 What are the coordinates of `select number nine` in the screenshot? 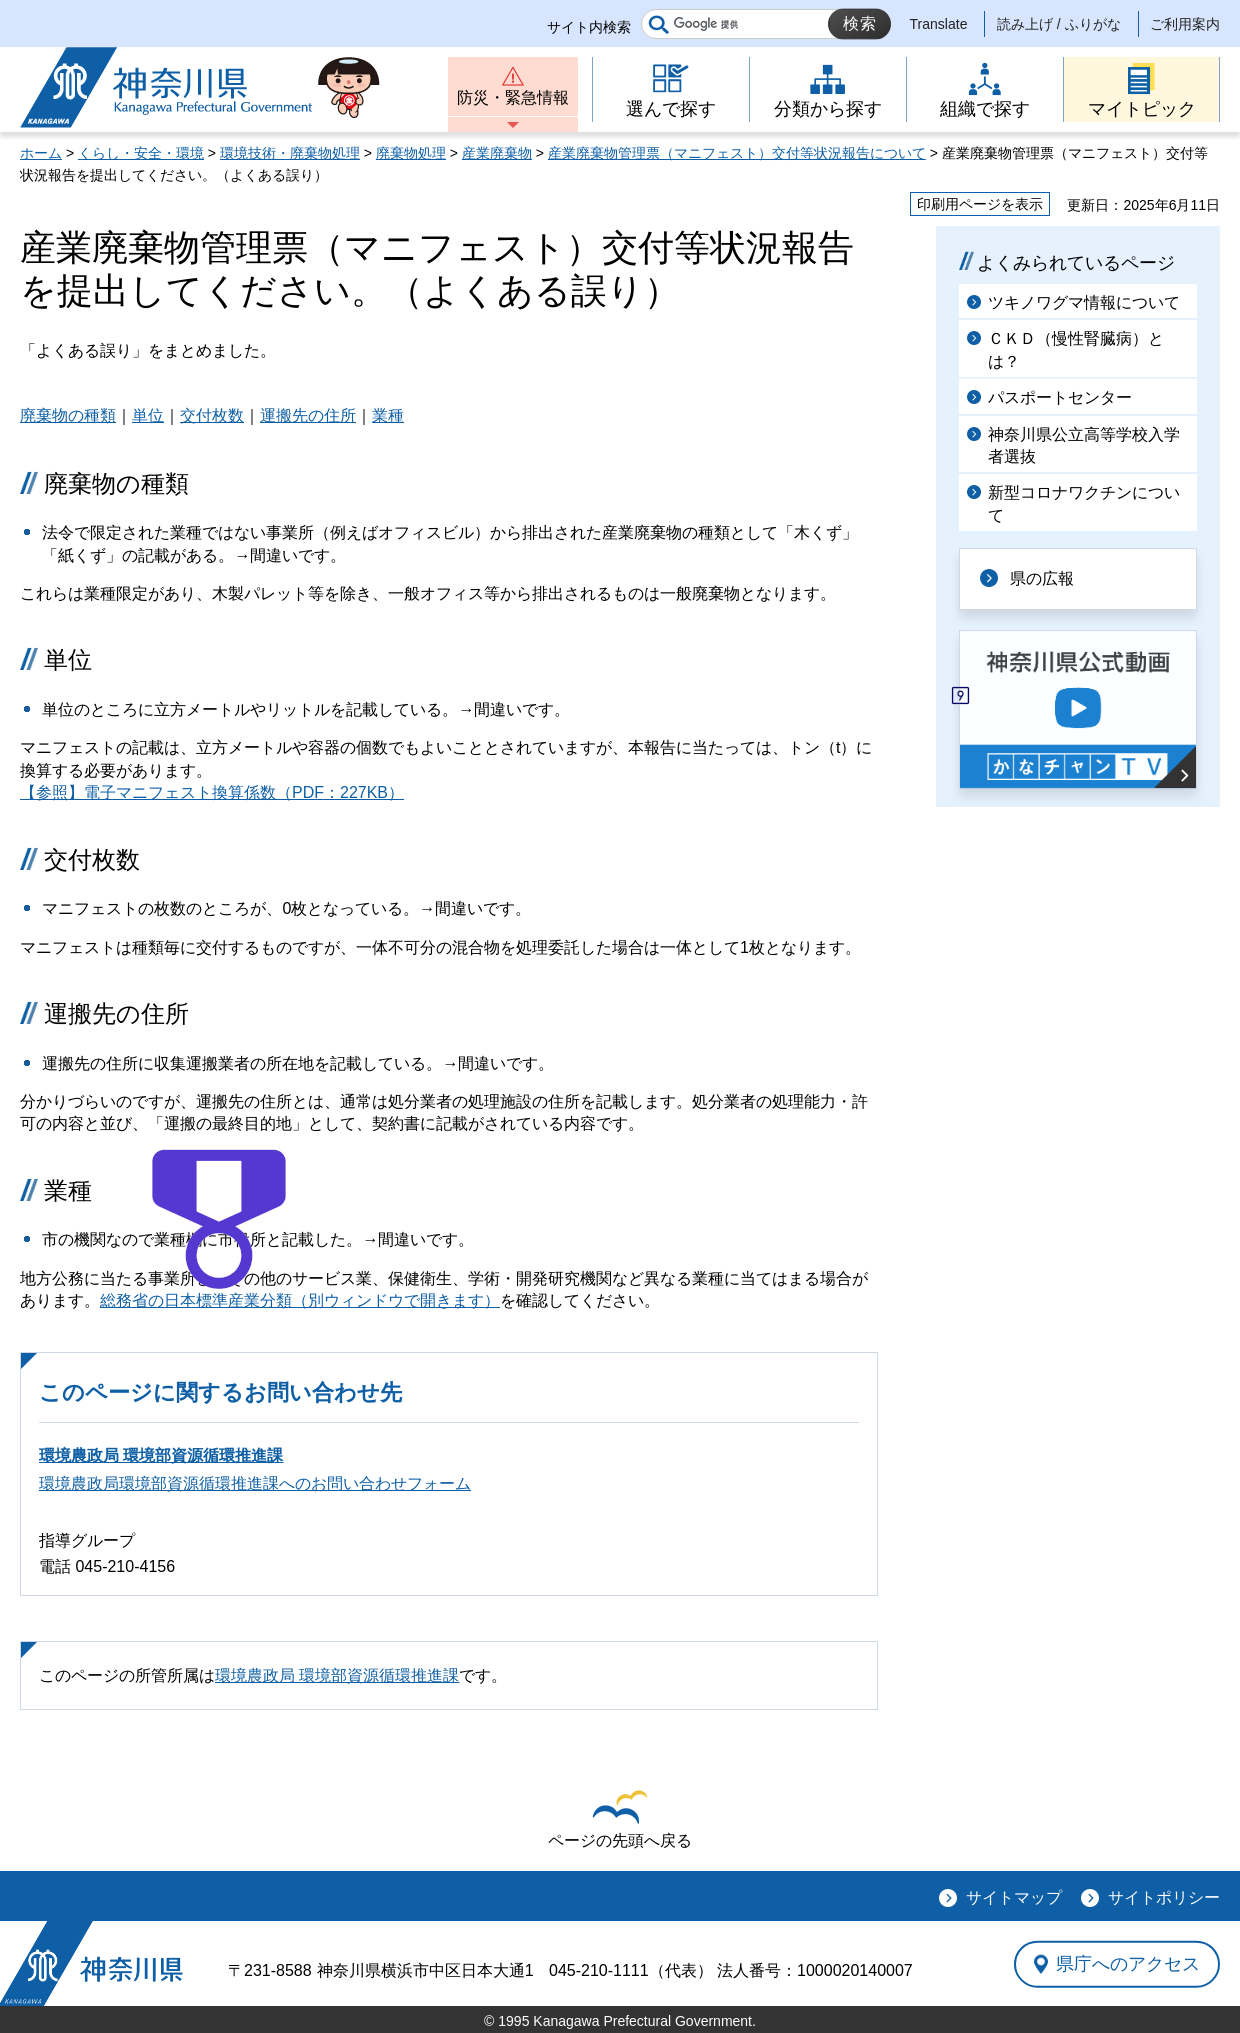 It's located at (960, 695).